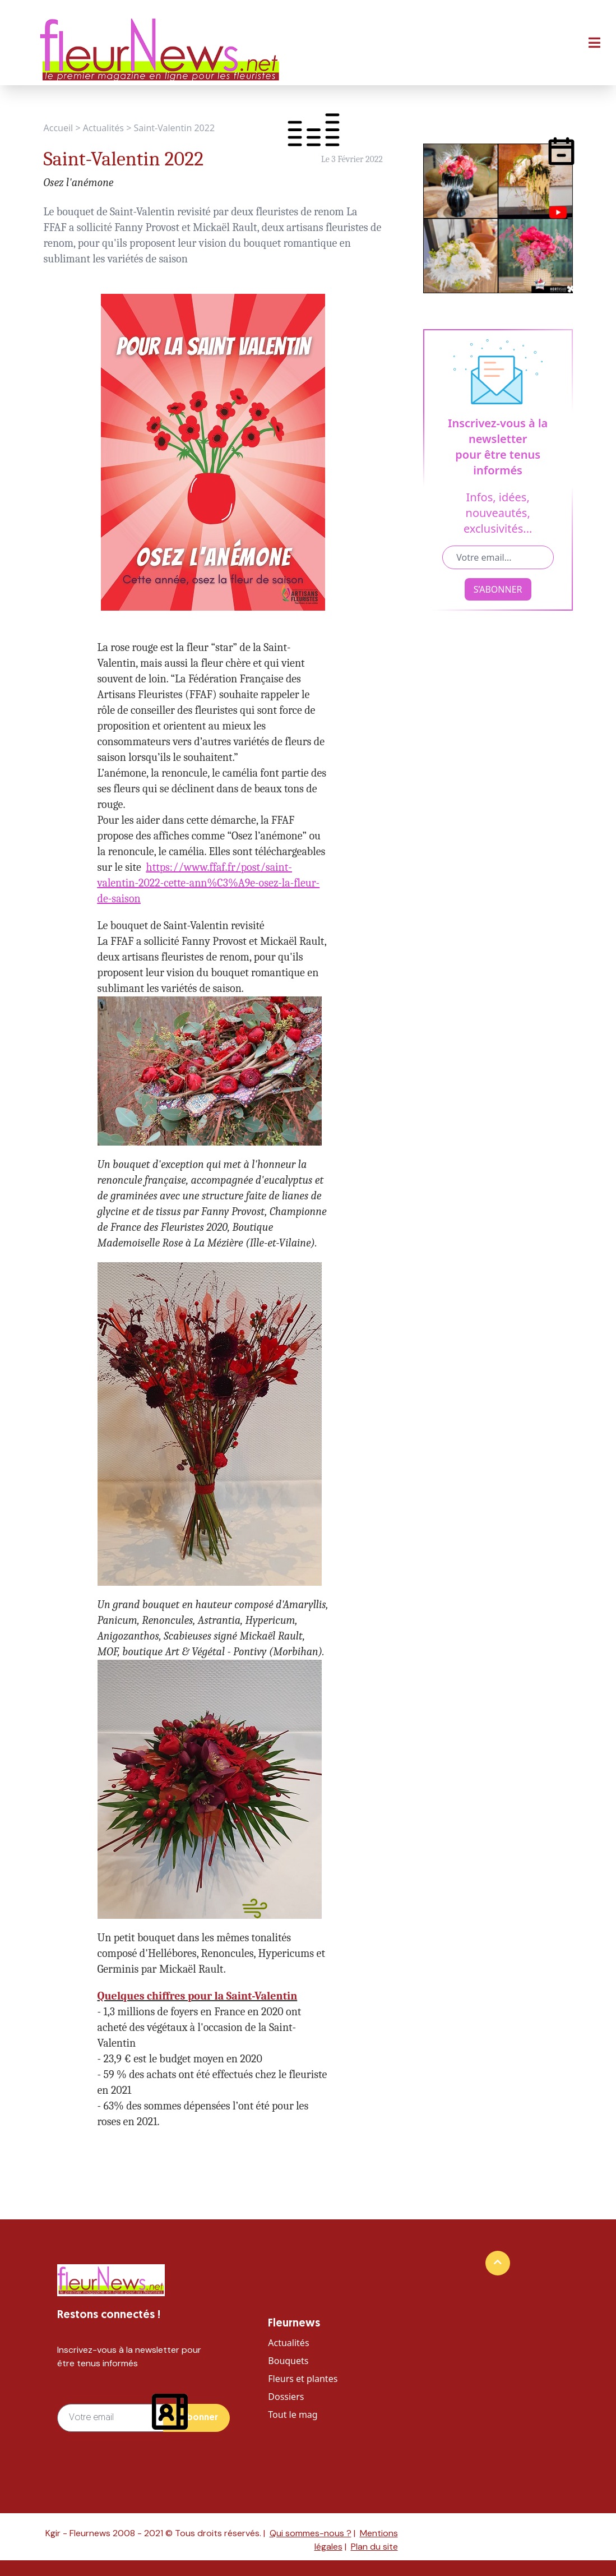 The width and height of the screenshot is (616, 2576). Describe the element at coordinates (313, 130) in the screenshot. I see `adjust audio equalizer settings` at that location.